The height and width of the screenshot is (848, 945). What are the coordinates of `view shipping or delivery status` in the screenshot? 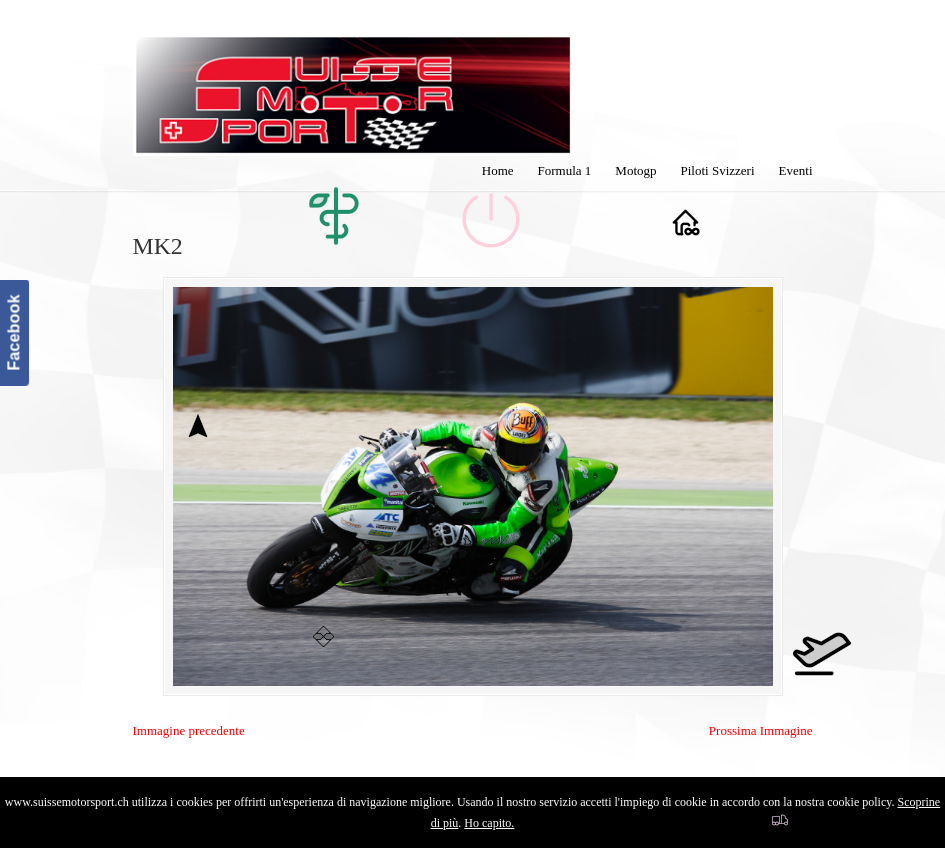 It's located at (780, 820).